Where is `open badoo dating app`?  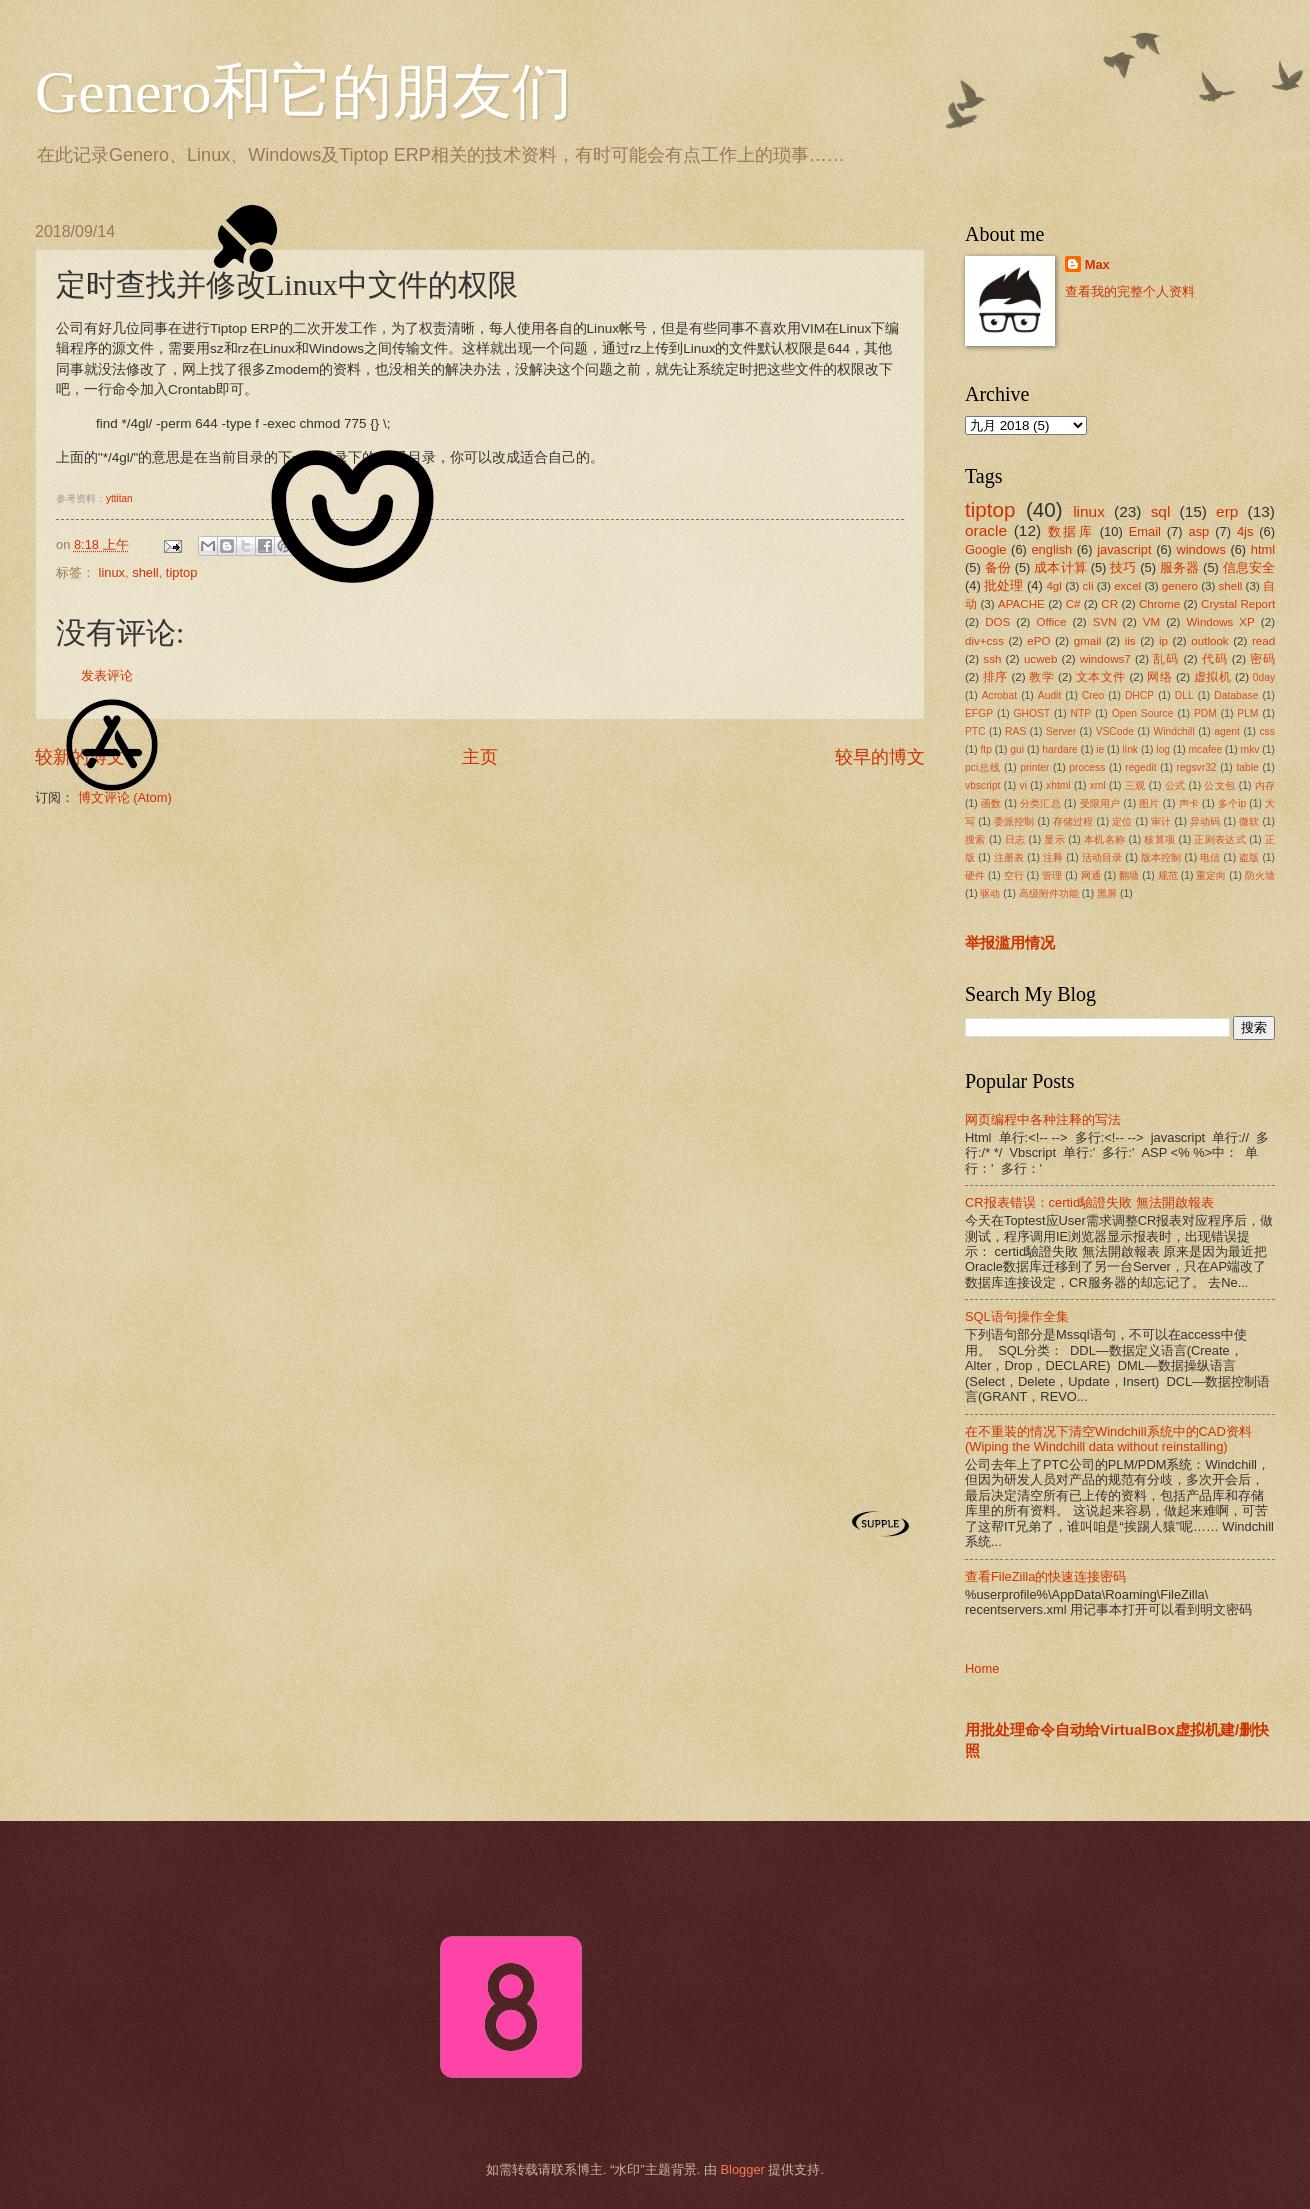 open badoo dating app is located at coordinates (352, 516).